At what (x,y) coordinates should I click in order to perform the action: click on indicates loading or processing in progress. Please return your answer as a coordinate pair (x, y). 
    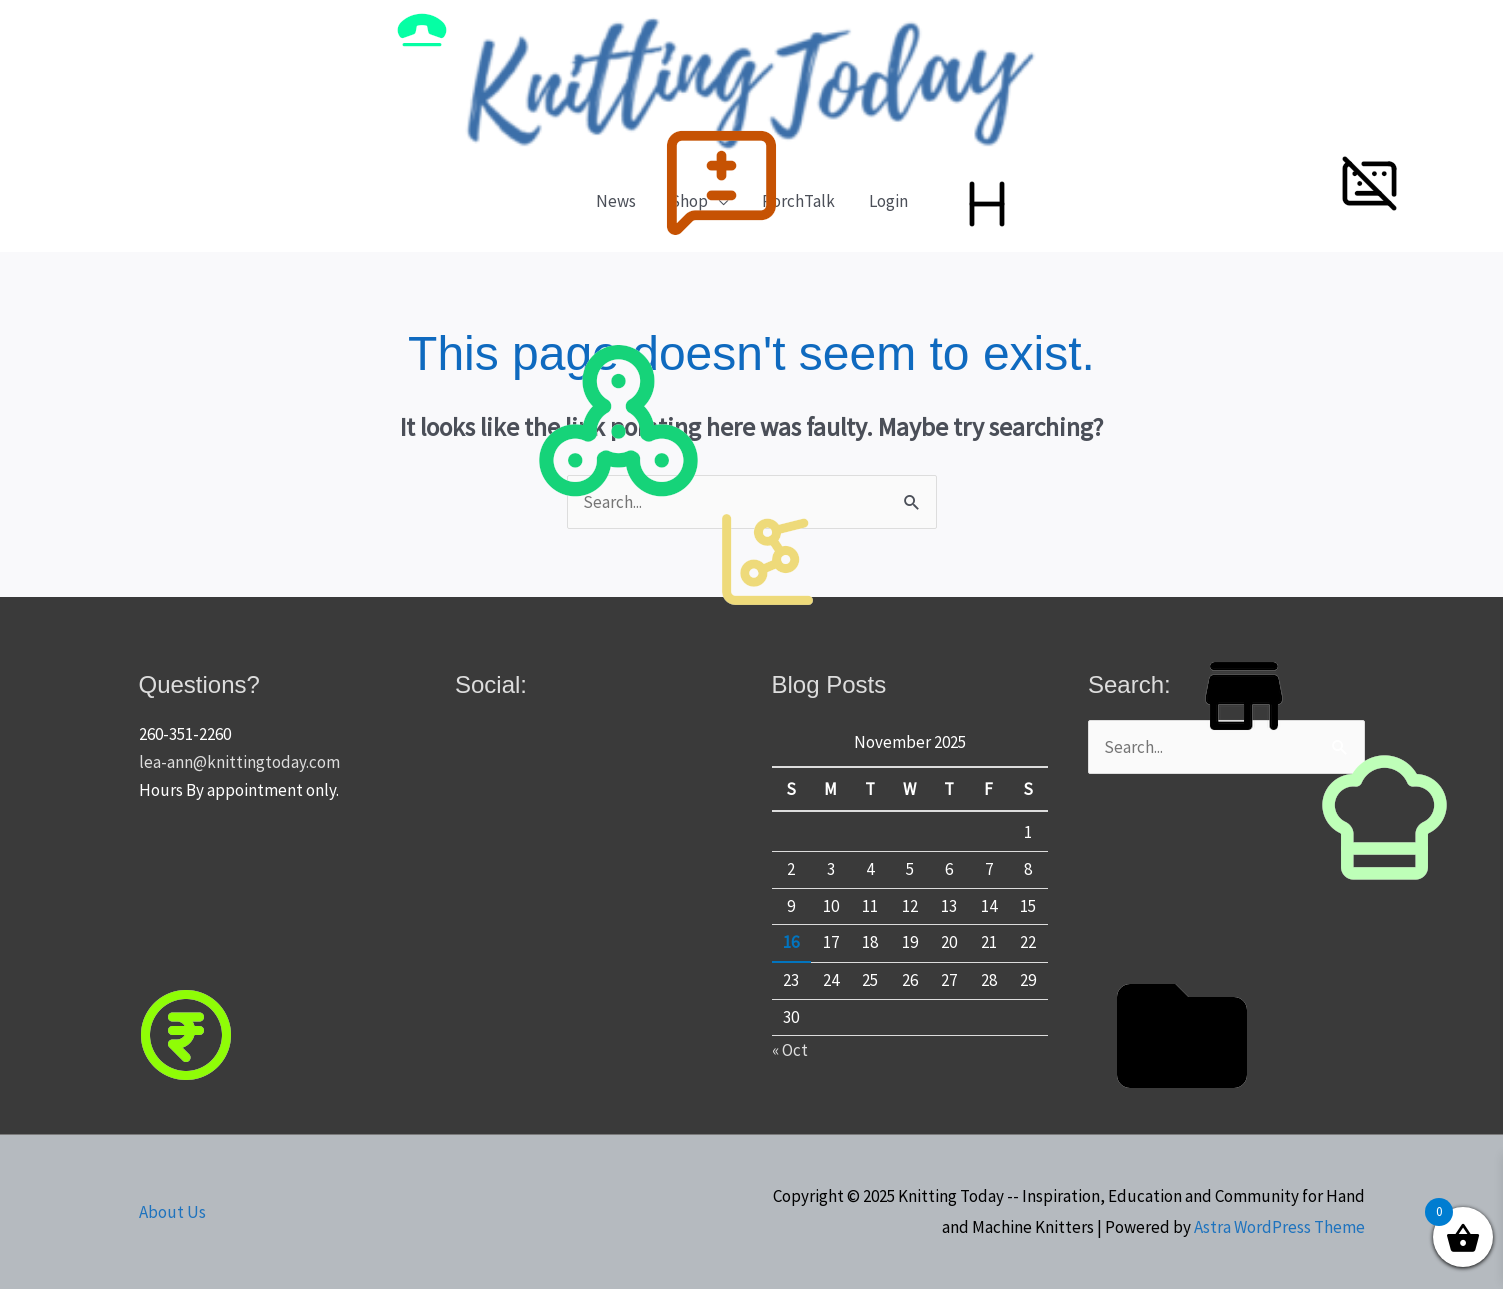
    Looking at the image, I should click on (618, 431).